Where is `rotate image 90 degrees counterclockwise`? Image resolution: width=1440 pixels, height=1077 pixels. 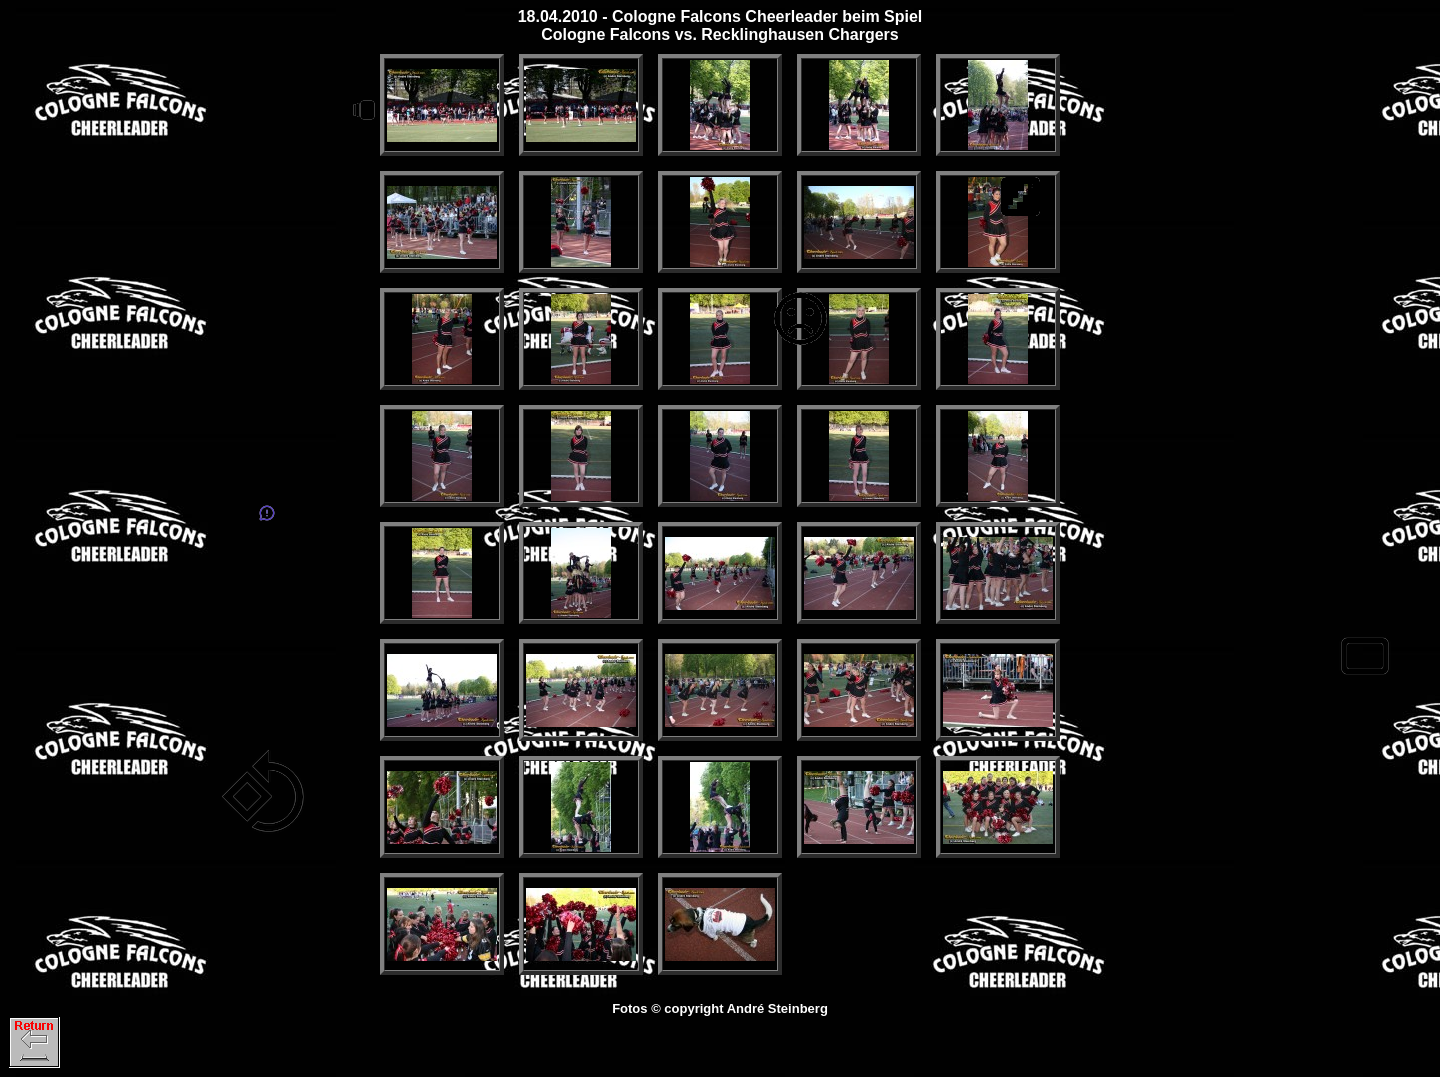
rotate image 90 degrees counterclockwise is located at coordinates (265, 793).